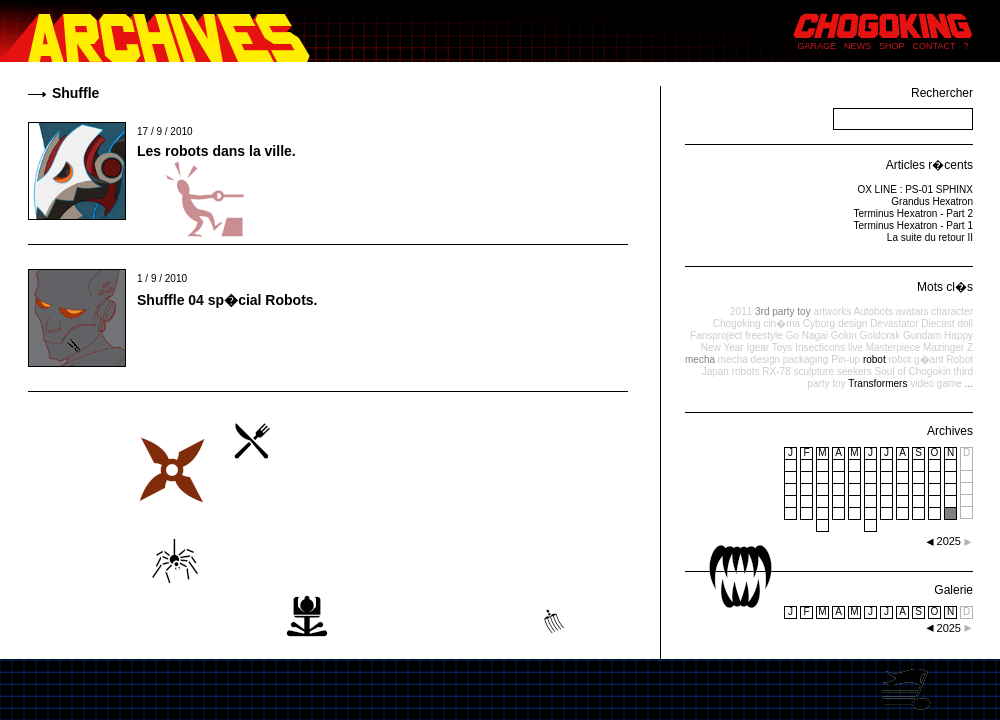 This screenshot has width=1000, height=720. What do you see at coordinates (205, 196) in the screenshot?
I see `pull or drag an object` at bounding box center [205, 196].